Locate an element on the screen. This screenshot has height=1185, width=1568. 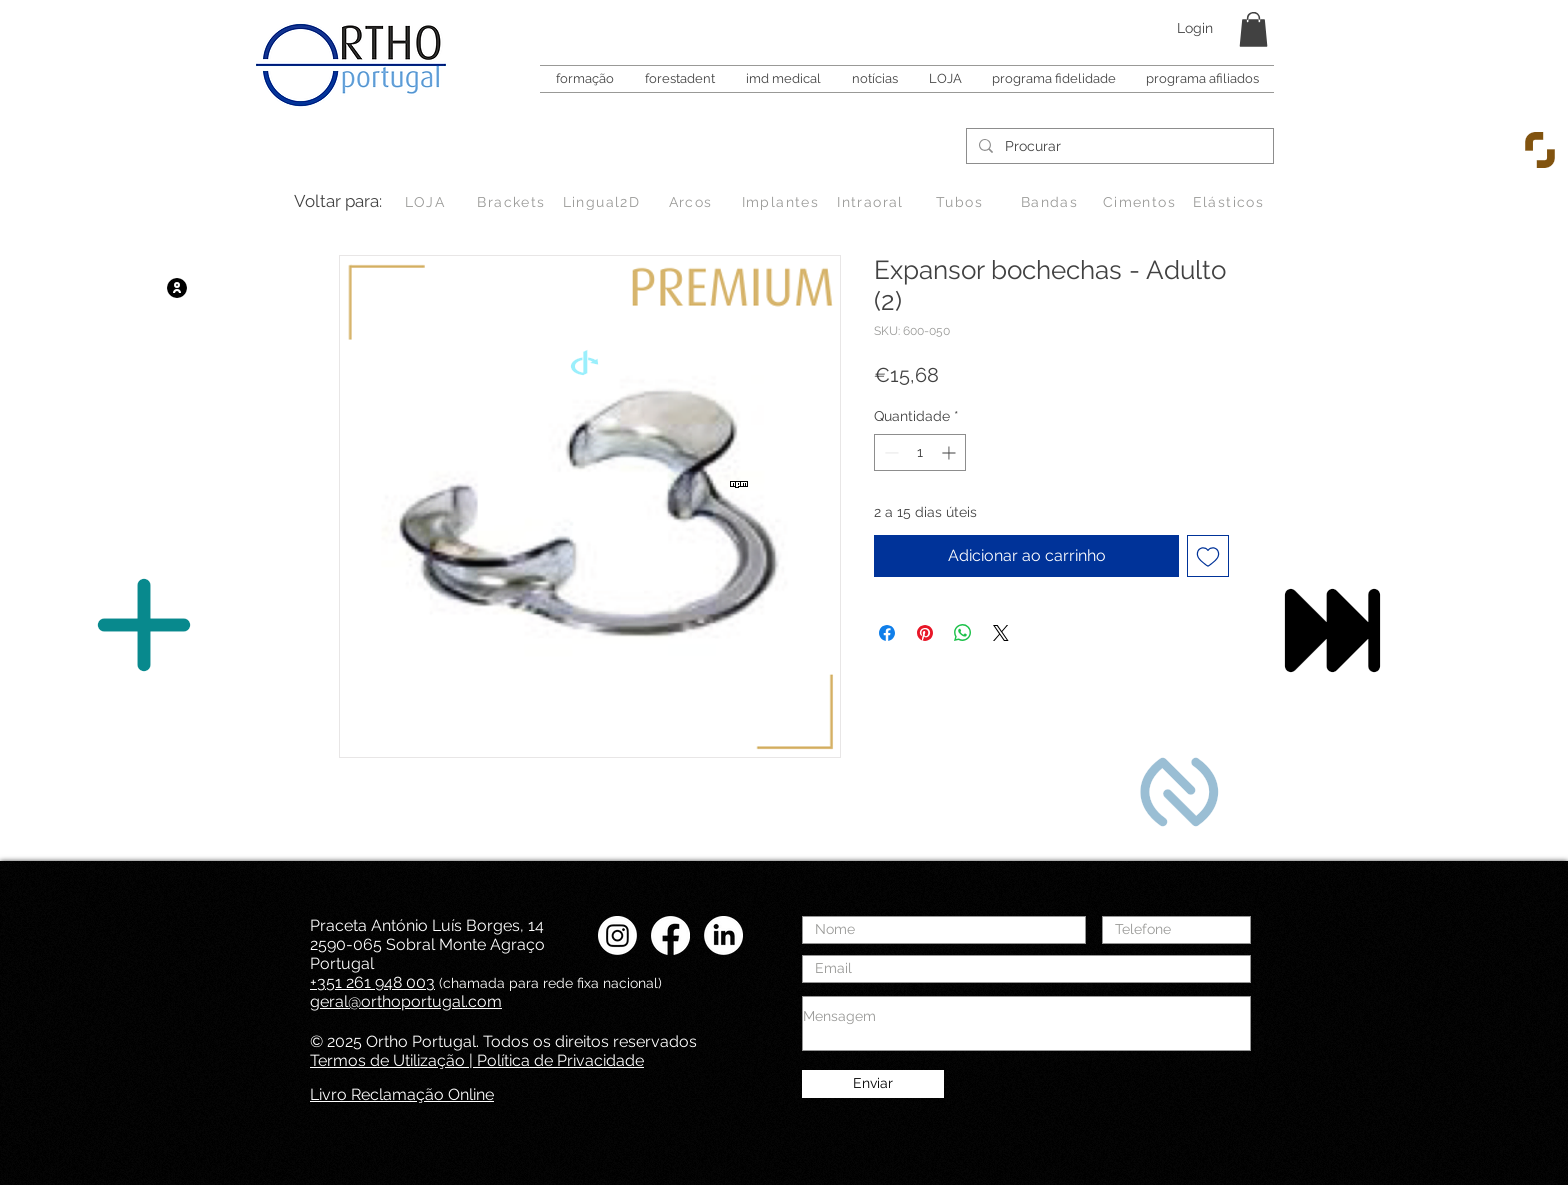
shutterstock logo is located at coordinates (1540, 150).